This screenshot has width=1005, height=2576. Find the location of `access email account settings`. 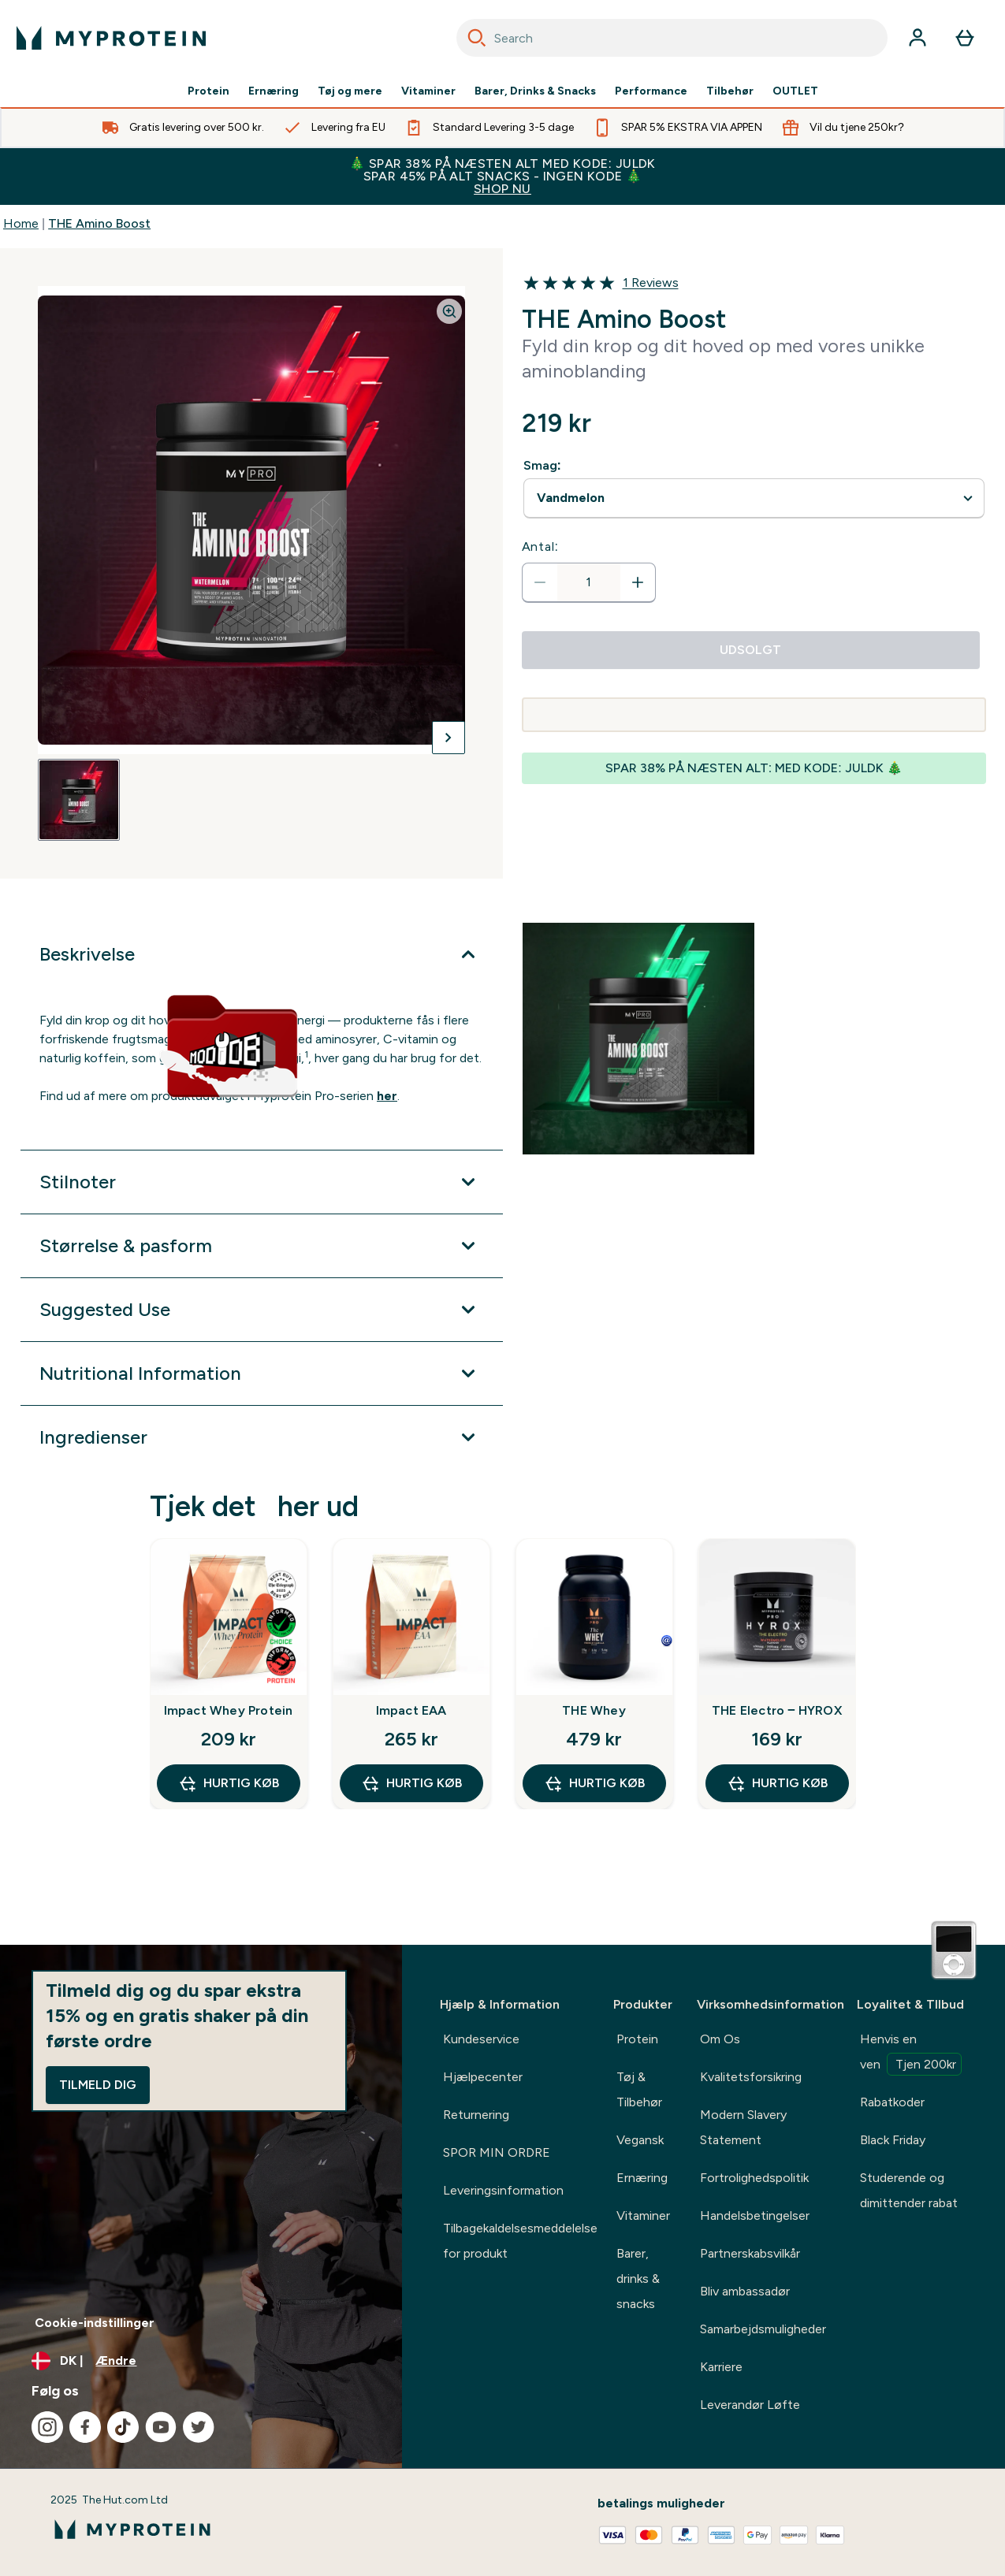

access email account settings is located at coordinates (666, 1640).